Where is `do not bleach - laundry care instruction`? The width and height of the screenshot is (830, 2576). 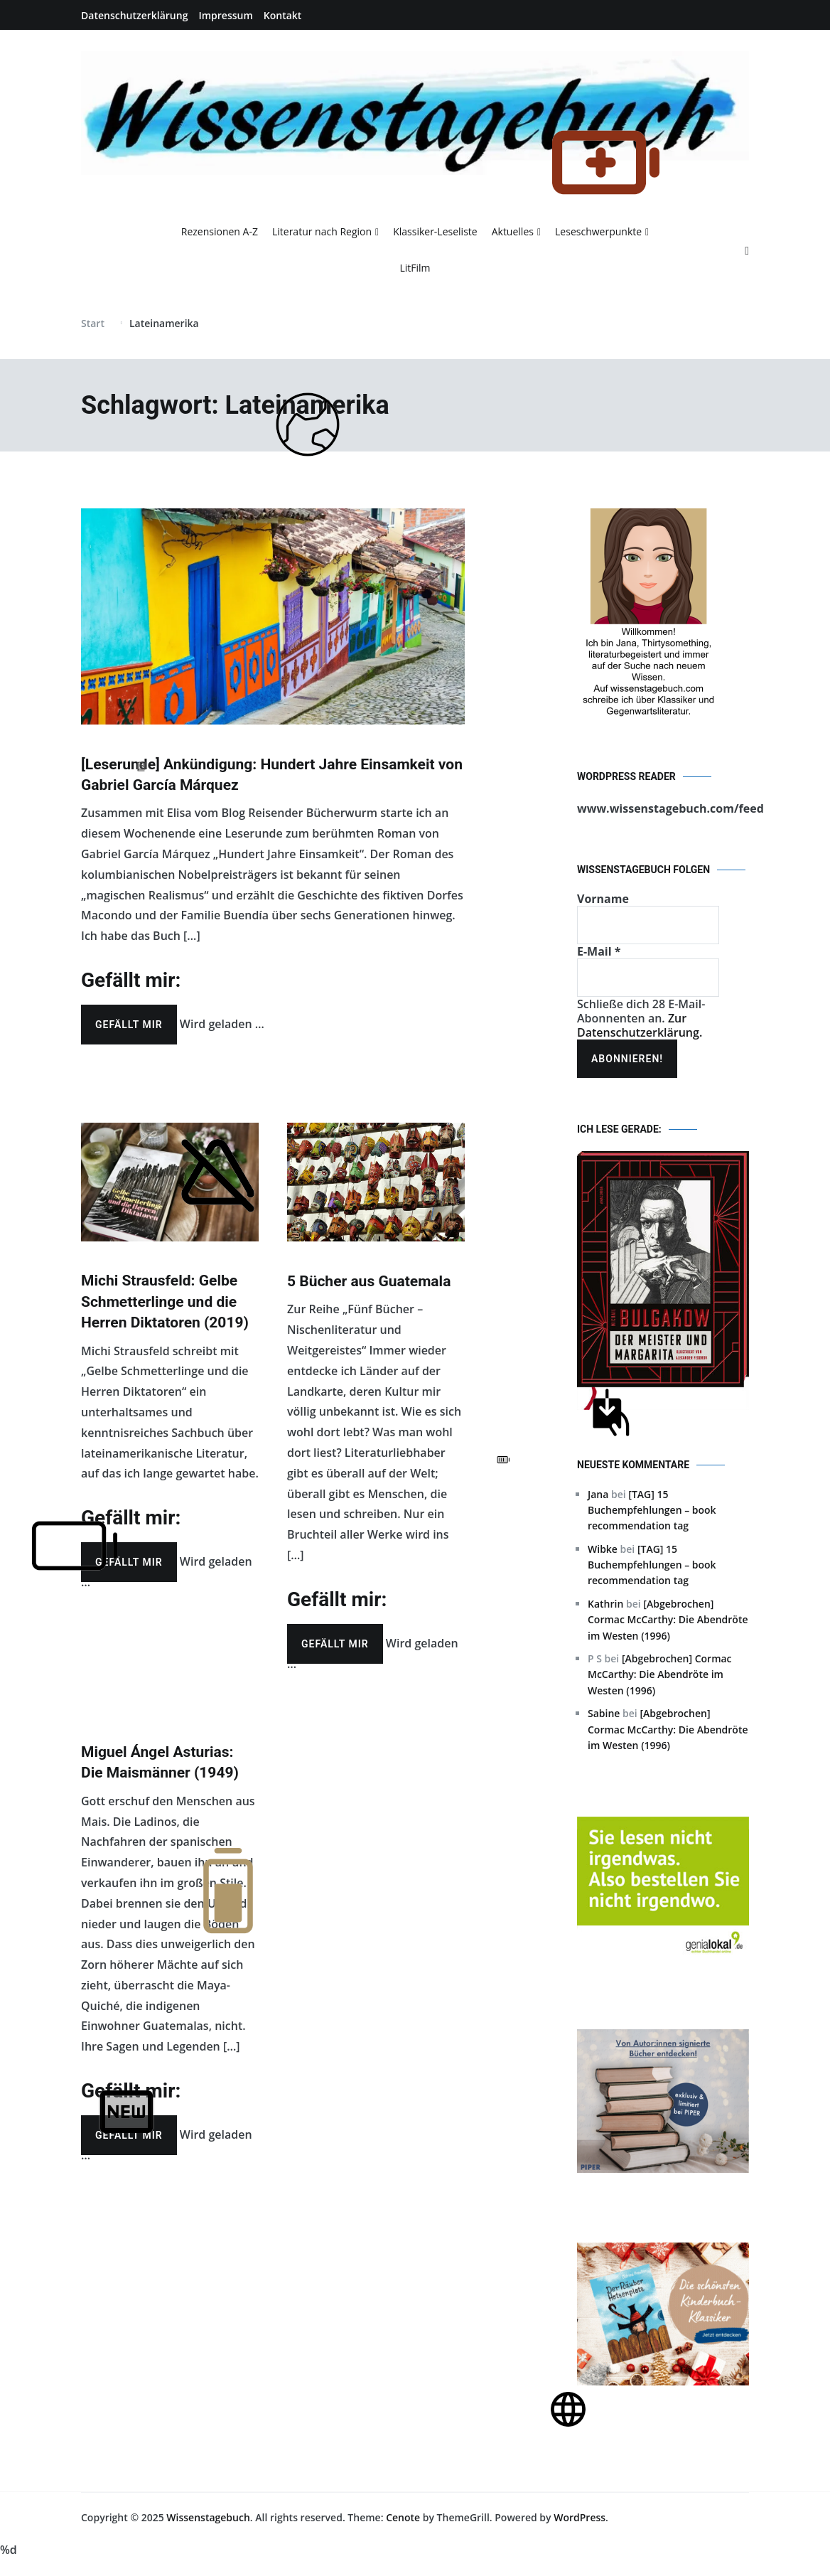 do not bleach - laundry care instruction is located at coordinates (217, 1175).